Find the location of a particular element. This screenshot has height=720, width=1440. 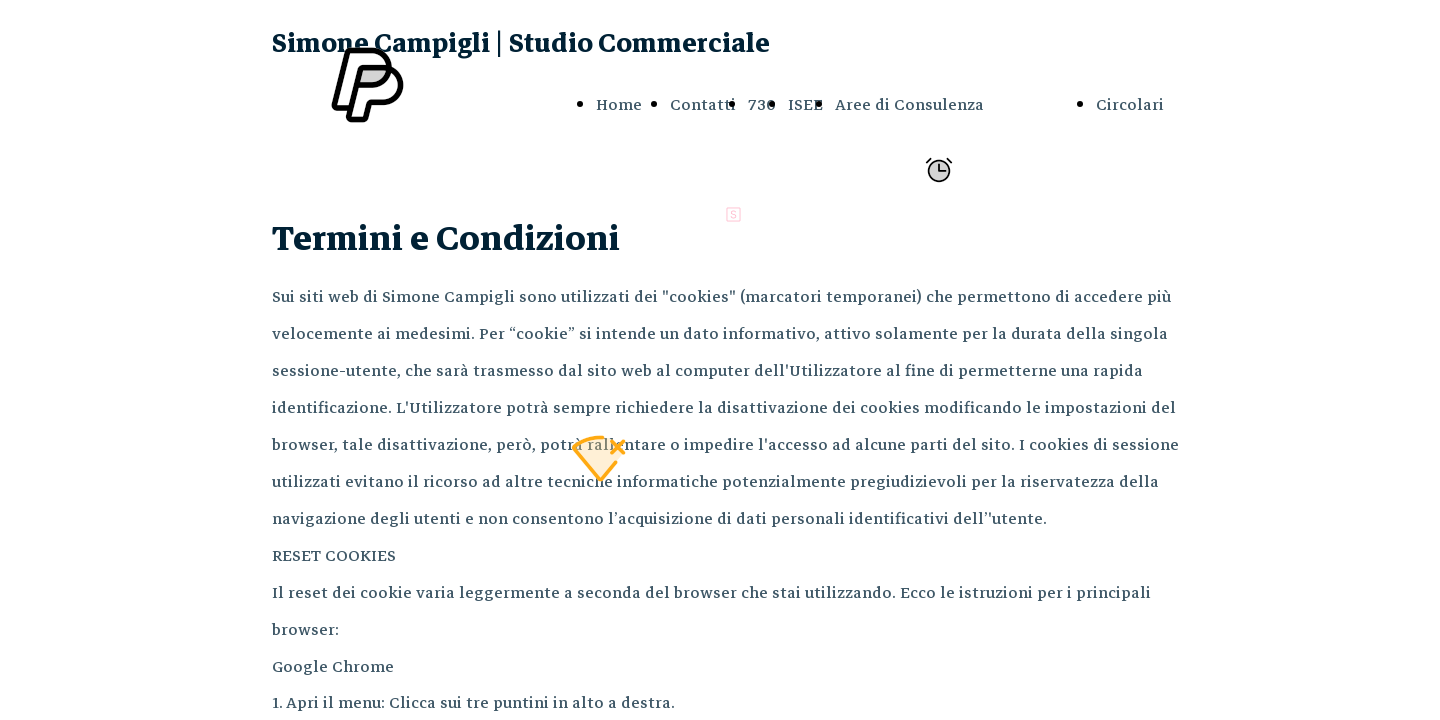

pay with PayPal is located at coordinates (366, 85).